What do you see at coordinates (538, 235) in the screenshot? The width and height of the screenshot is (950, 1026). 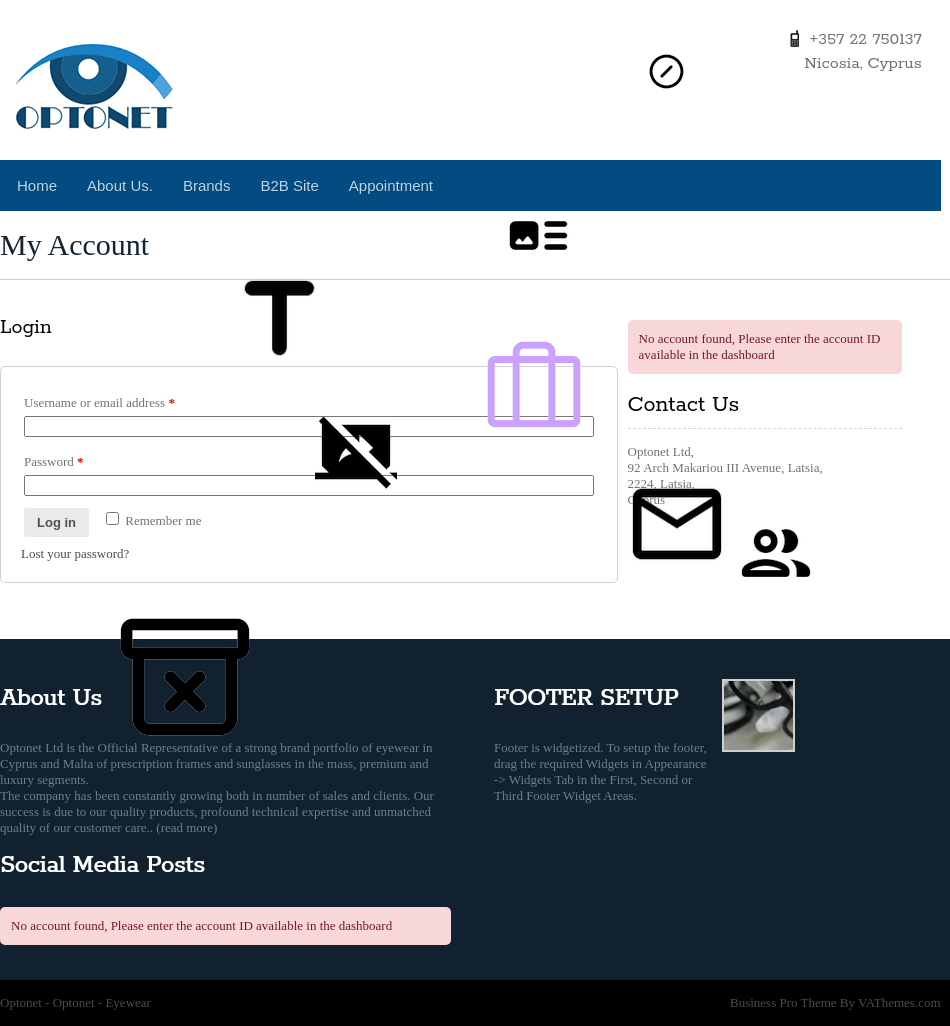 I see `view media with text description` at bounding box center [538, 235].